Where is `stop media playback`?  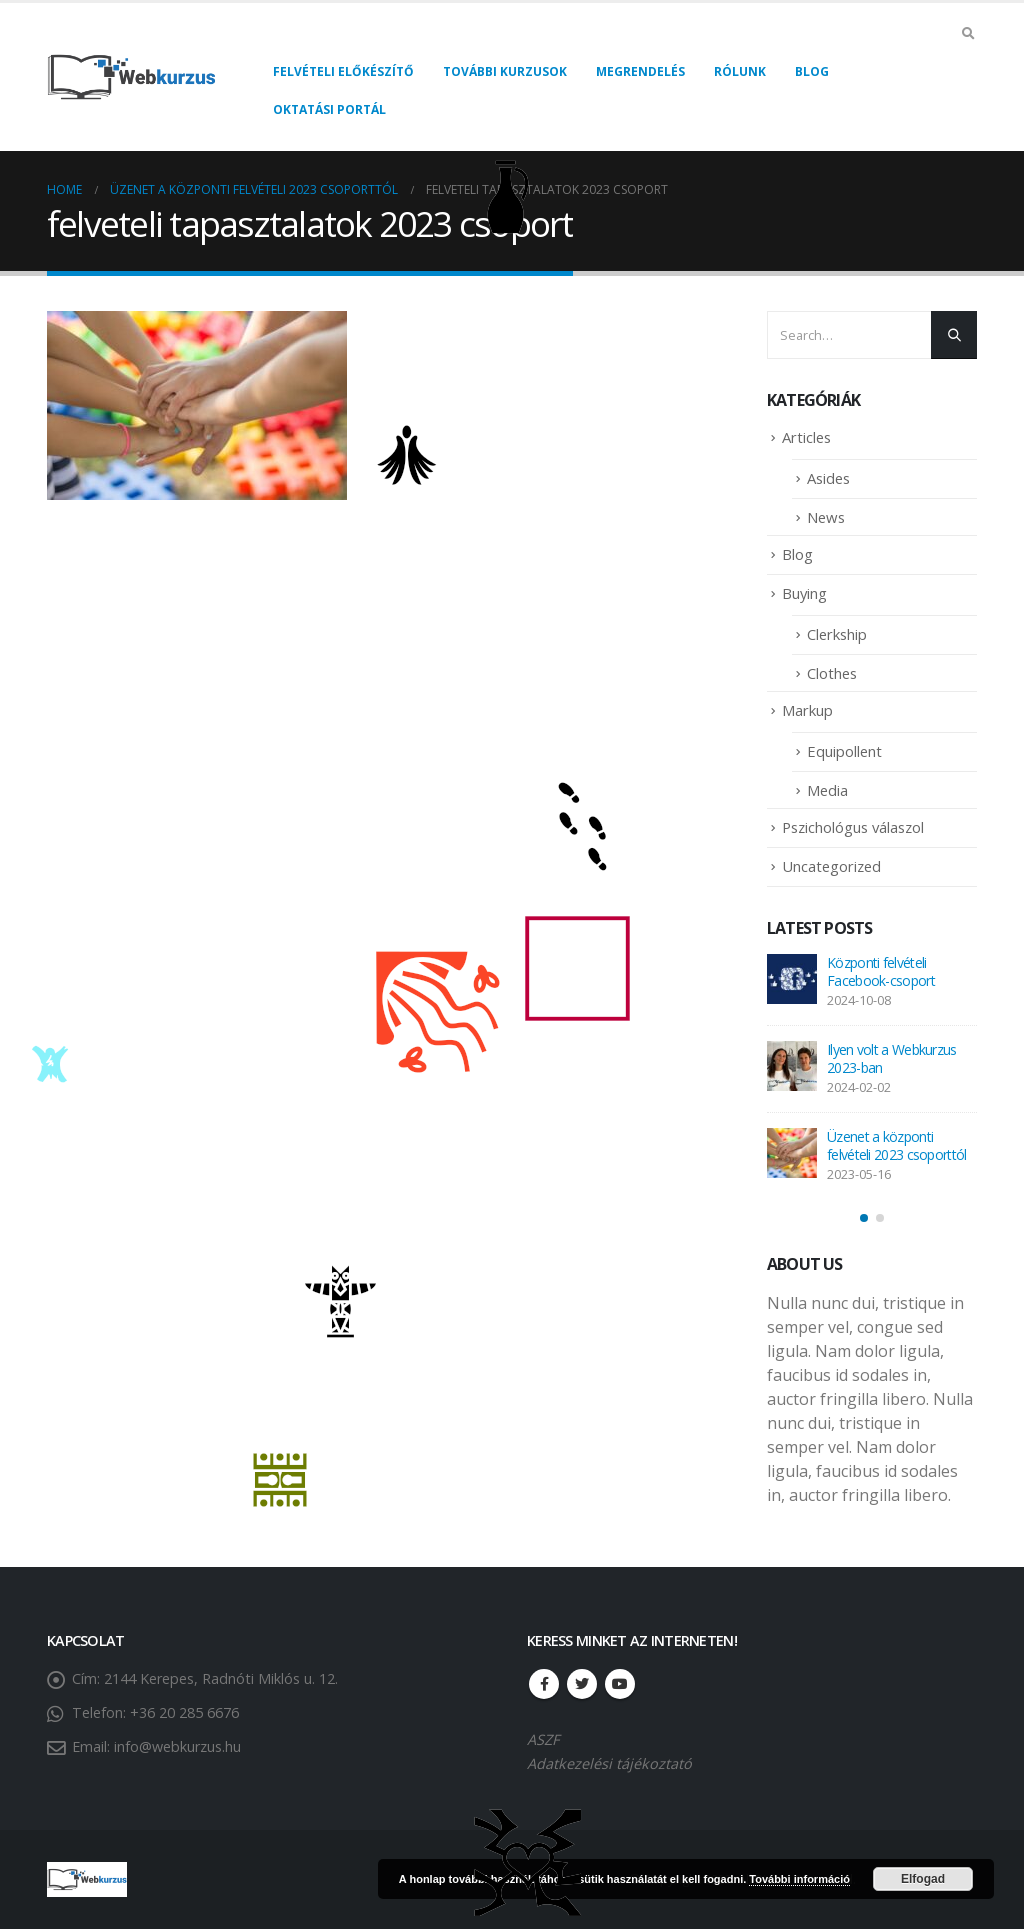 stop media playback is located at coordinates (577, 968).